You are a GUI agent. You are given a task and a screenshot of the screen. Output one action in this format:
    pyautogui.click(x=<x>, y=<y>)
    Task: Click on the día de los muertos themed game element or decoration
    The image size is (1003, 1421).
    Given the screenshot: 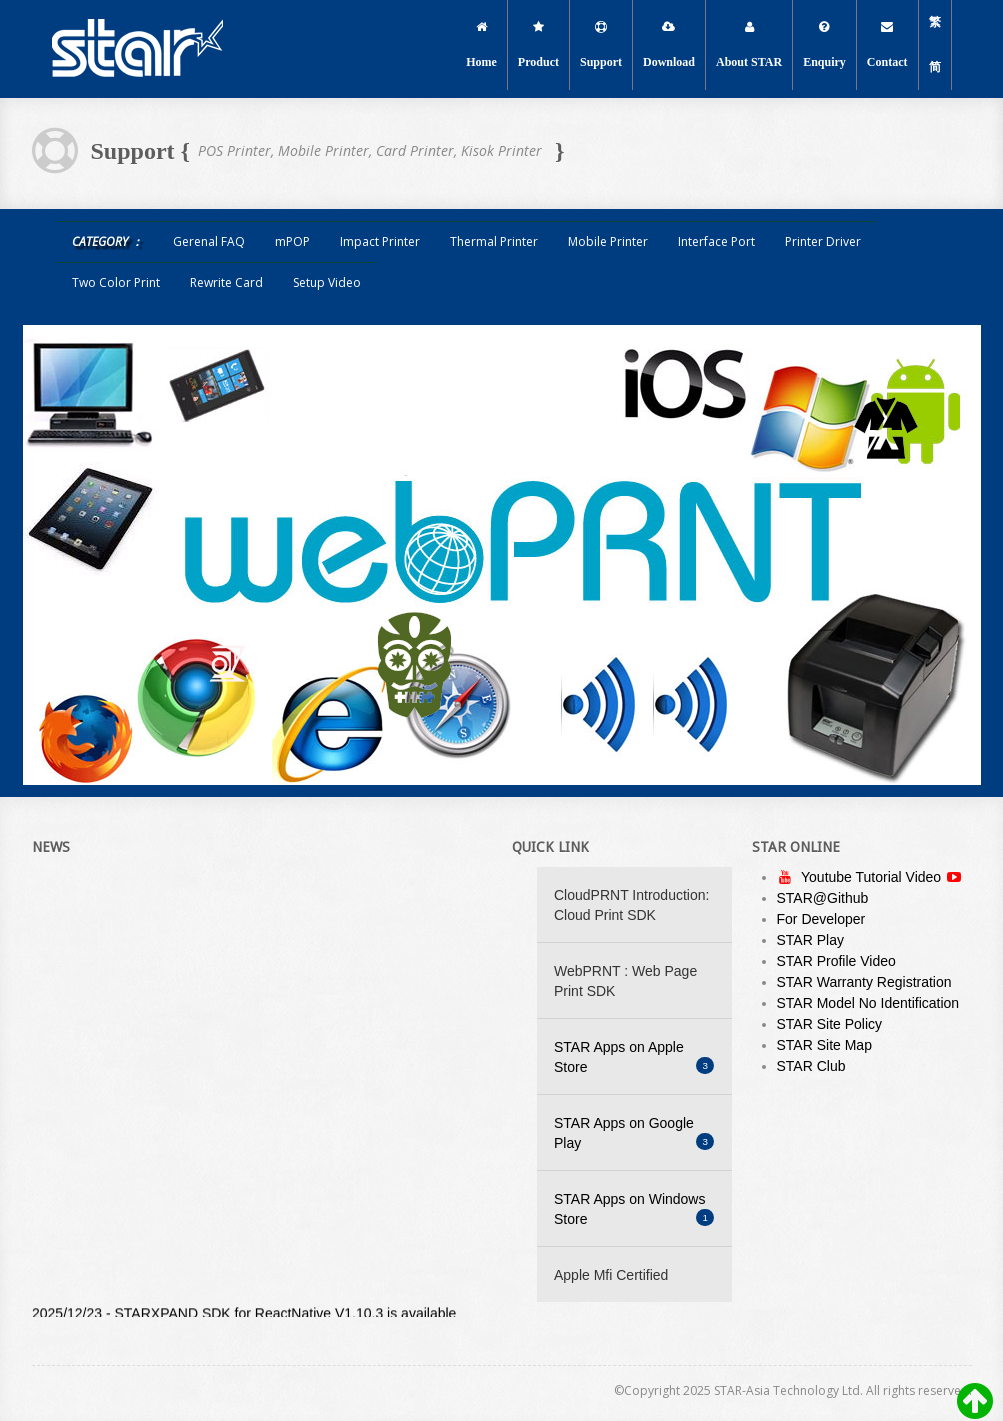 What is the action you would take?
    pyautogui.click(x=414, y=663)
    